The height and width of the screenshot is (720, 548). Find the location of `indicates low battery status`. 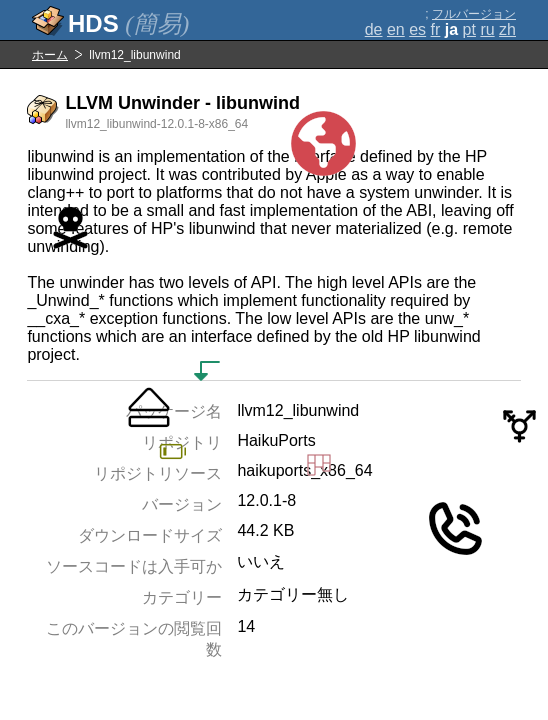

indicates low battery status is located at coordinates (172, 451).